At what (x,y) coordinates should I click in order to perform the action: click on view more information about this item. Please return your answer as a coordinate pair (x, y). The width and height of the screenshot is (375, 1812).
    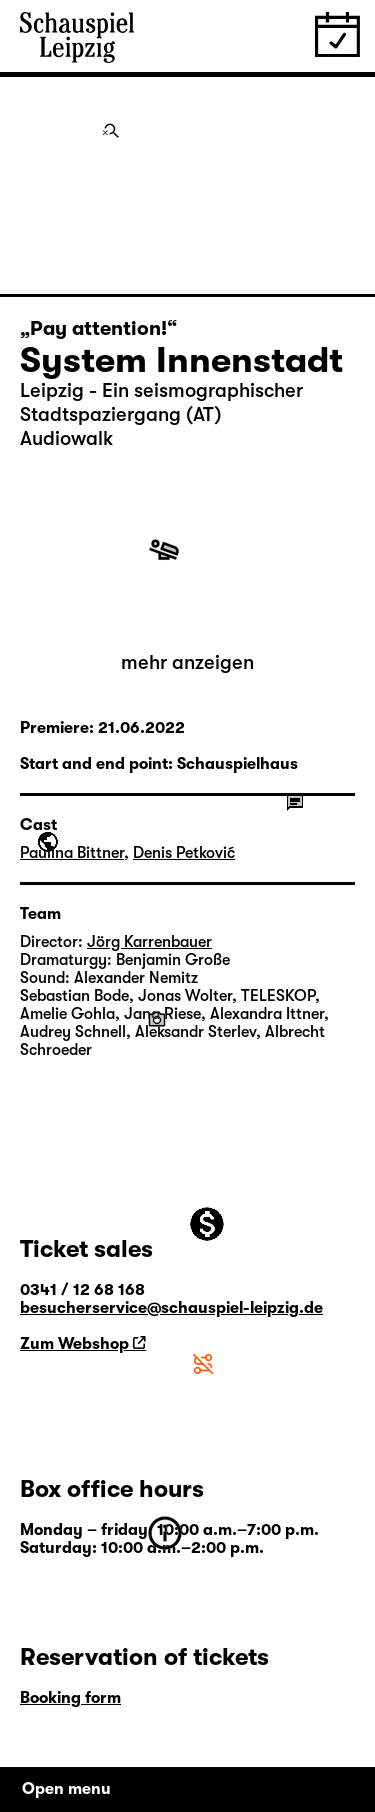
    Looking at the image, I should click on (165, 1533).